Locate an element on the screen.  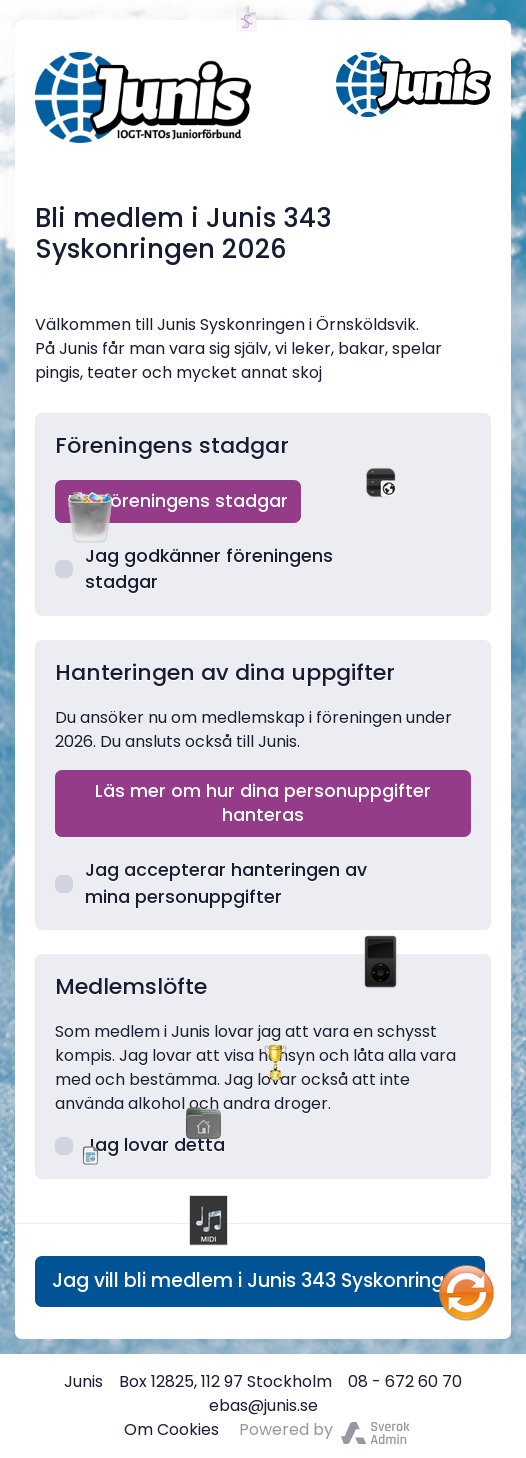
sync data across devices or services is located at coordinates (466, 1292).